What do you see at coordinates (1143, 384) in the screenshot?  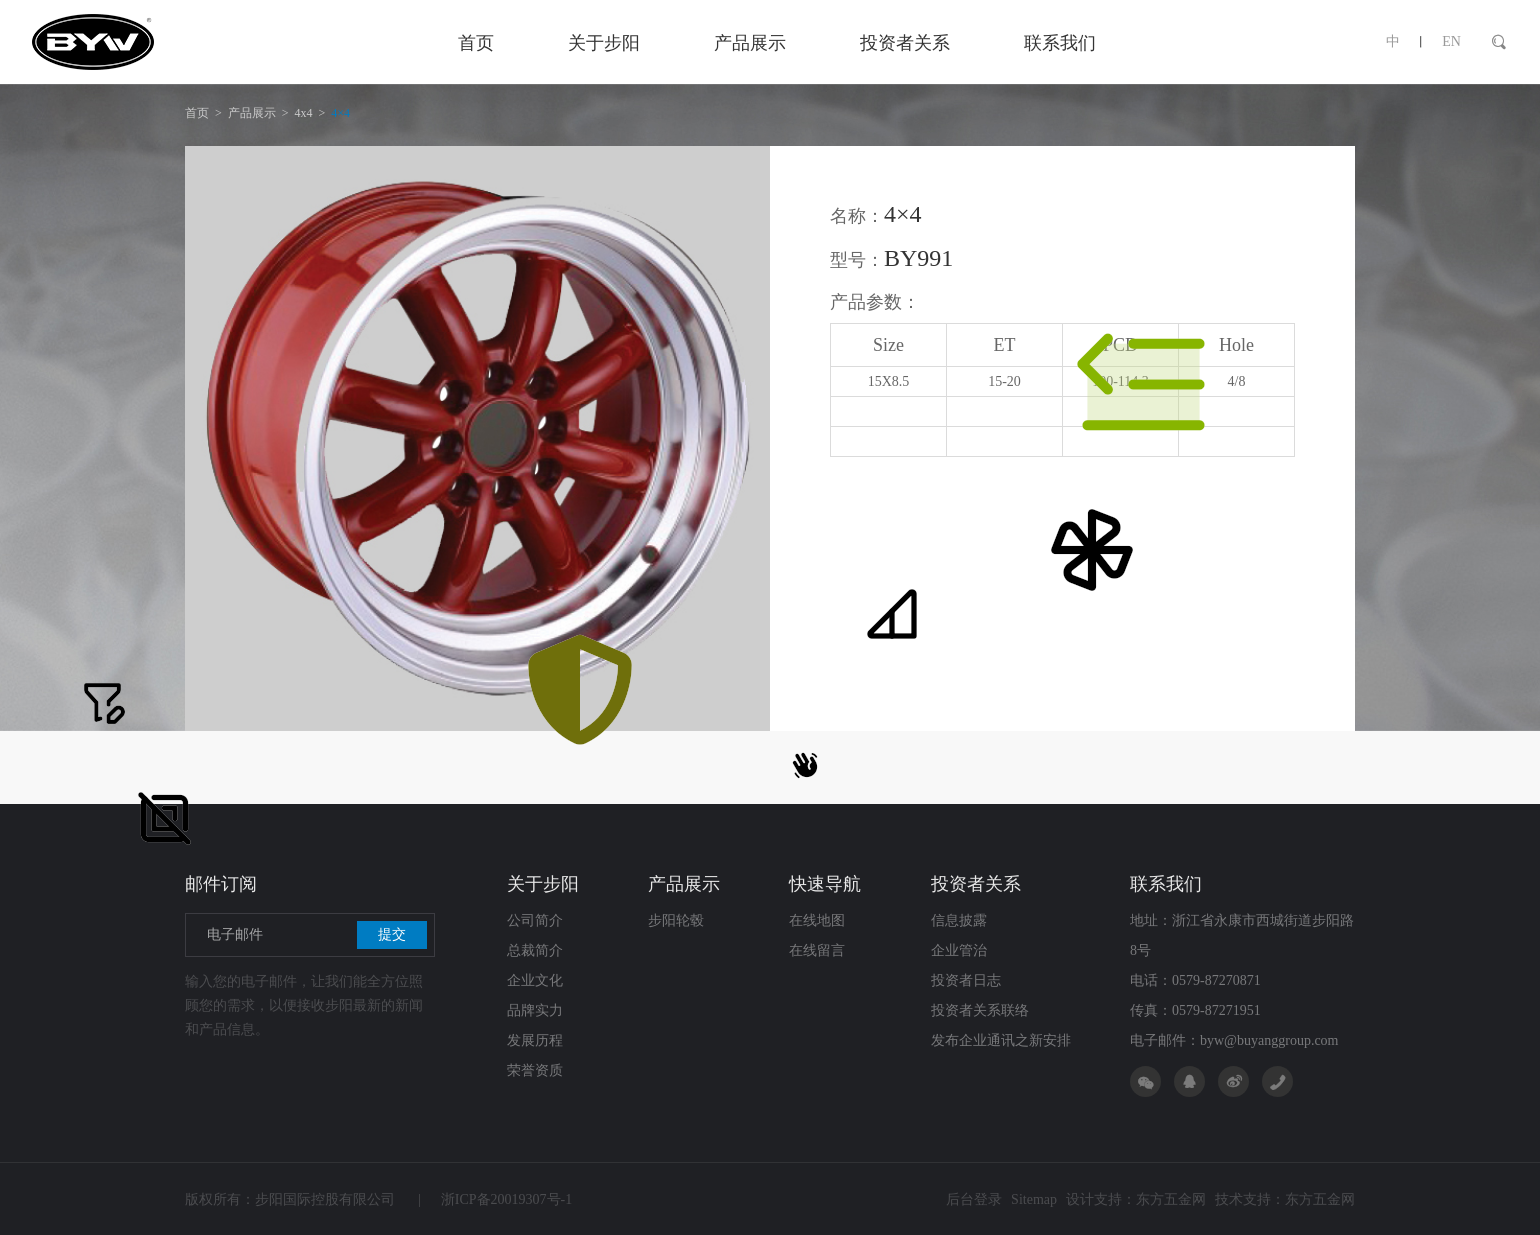 I see `decrease text indentation` at bounding box center [1143, 384].